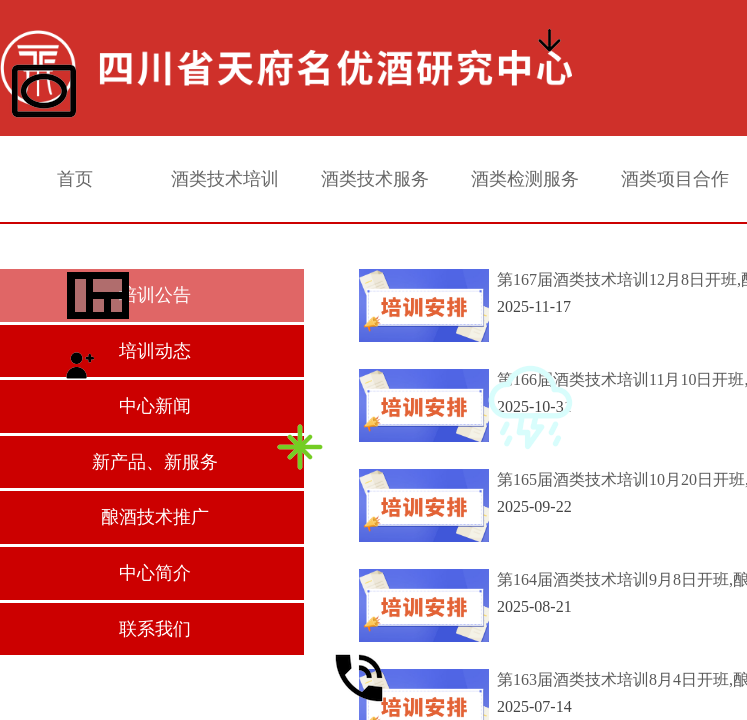 The width and height of the screenshot is (747, 720). Describe the element at coordinates (300, 447) in the screenshot. I see `set or view your north star goal` at that location.